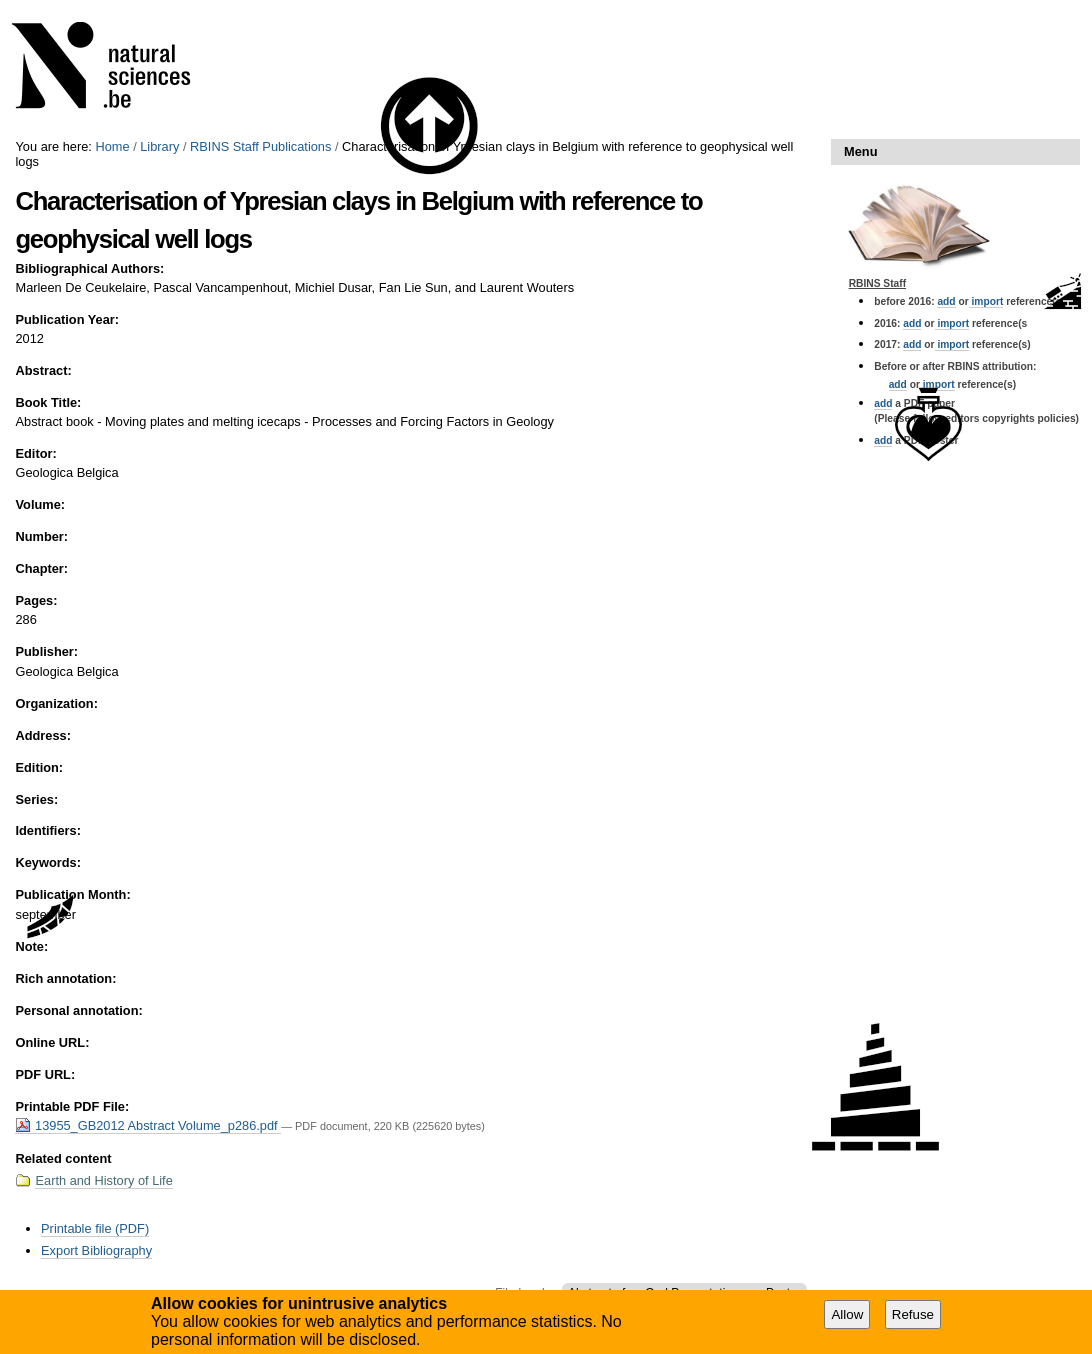  I want to click on indicates a broken or damaged weapon, so click(50, 917).